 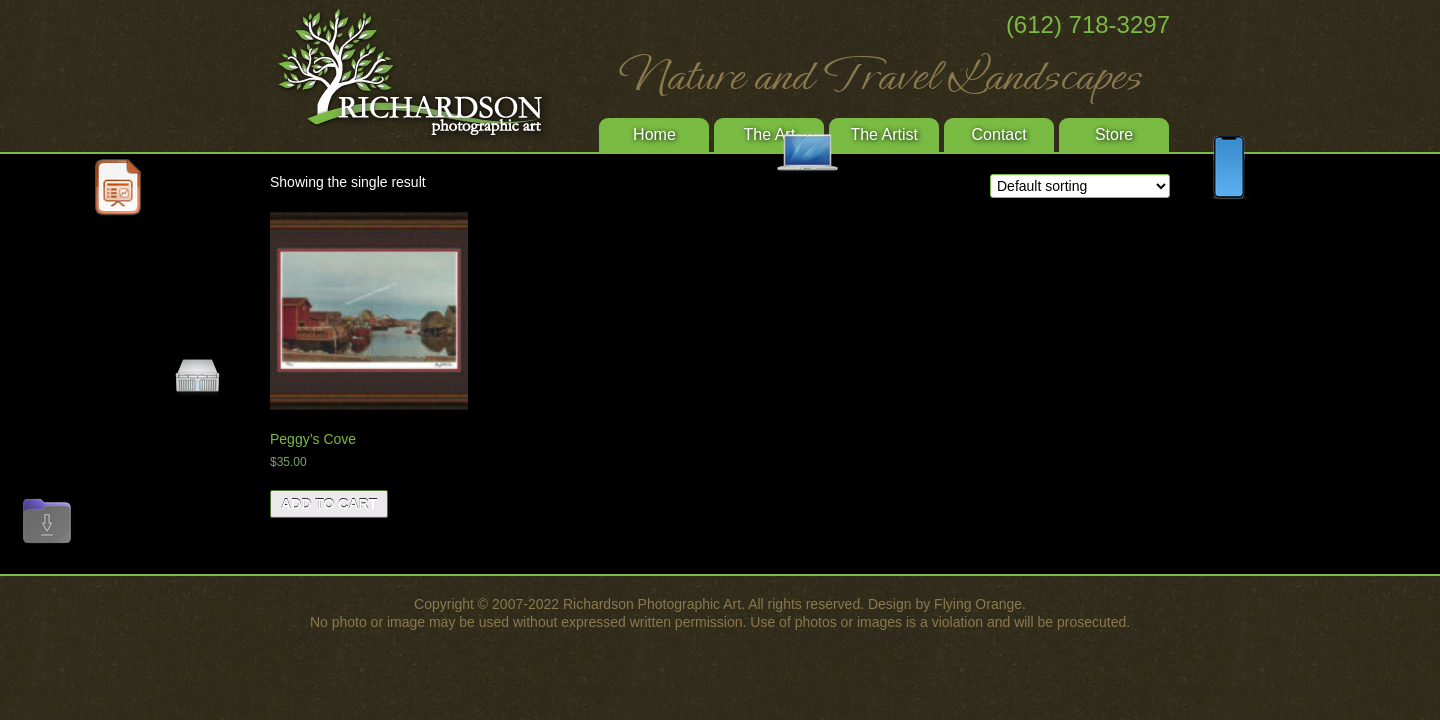 What do you see at coordinates (47, 521) in the screenshot?
I see `open your downloads folder` at bounding box center [47, 521].